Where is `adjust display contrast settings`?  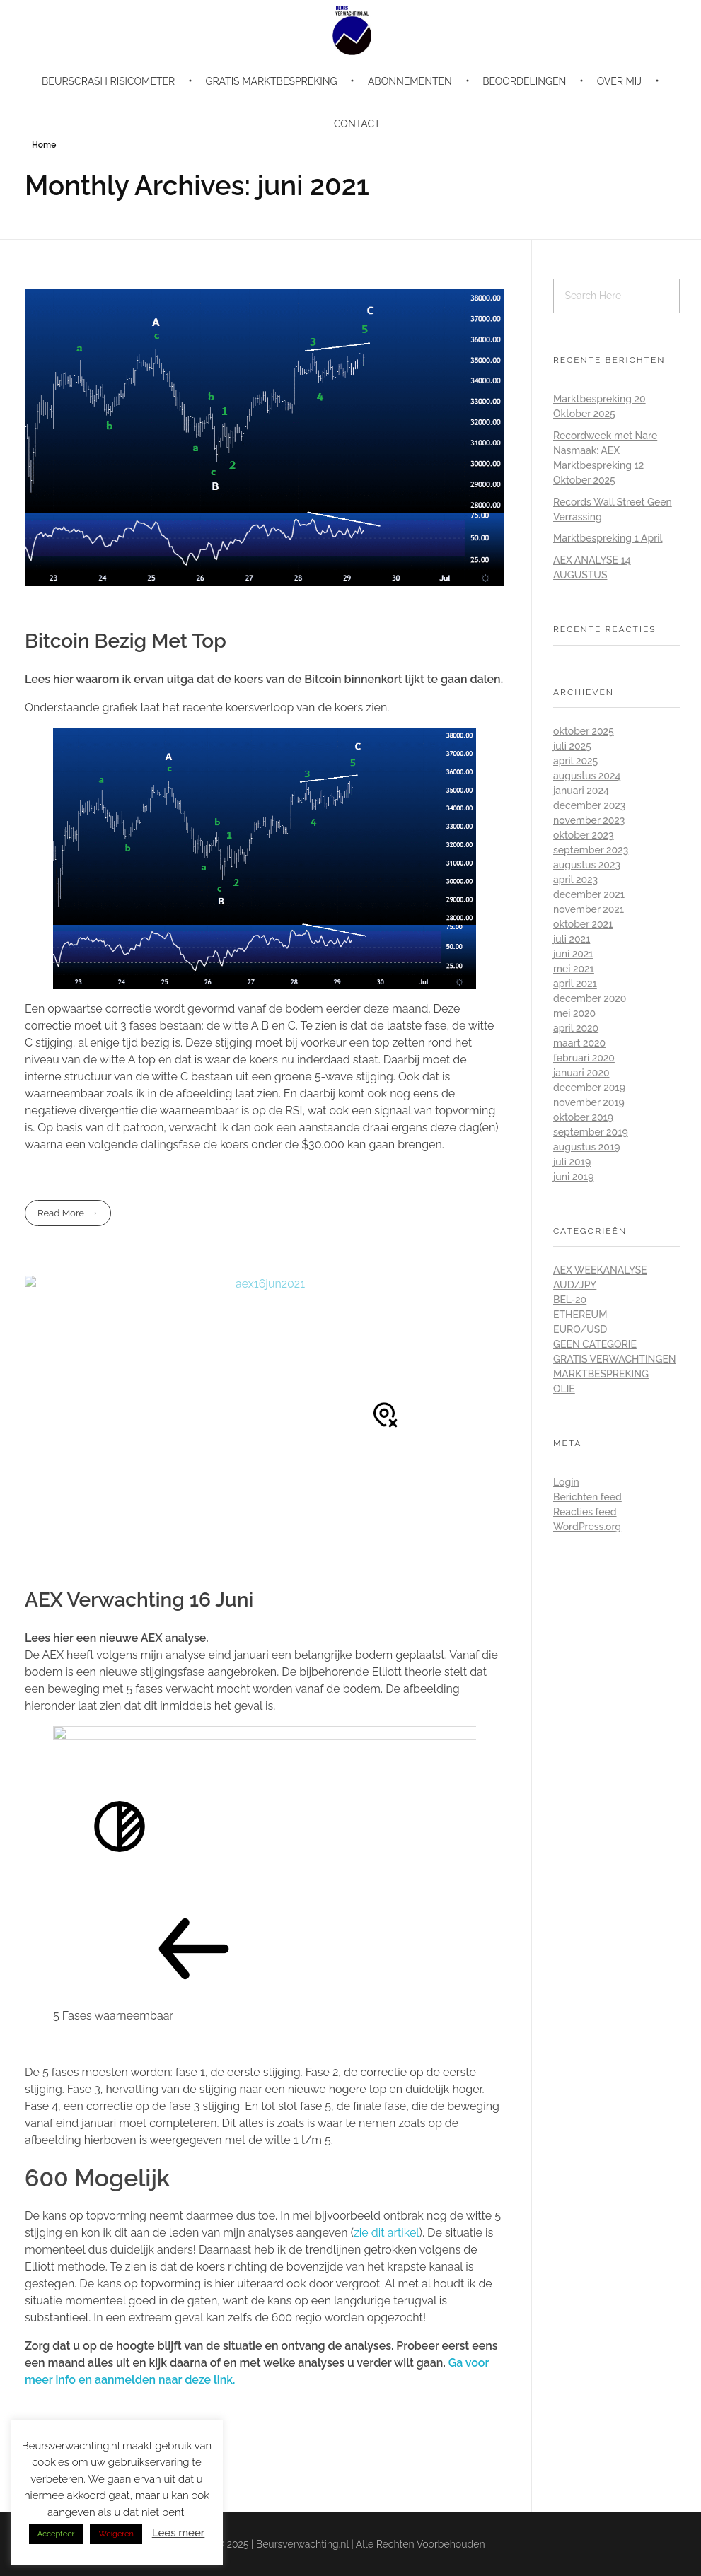
adjust display contrast settings is located at coordinates (120, 1826).